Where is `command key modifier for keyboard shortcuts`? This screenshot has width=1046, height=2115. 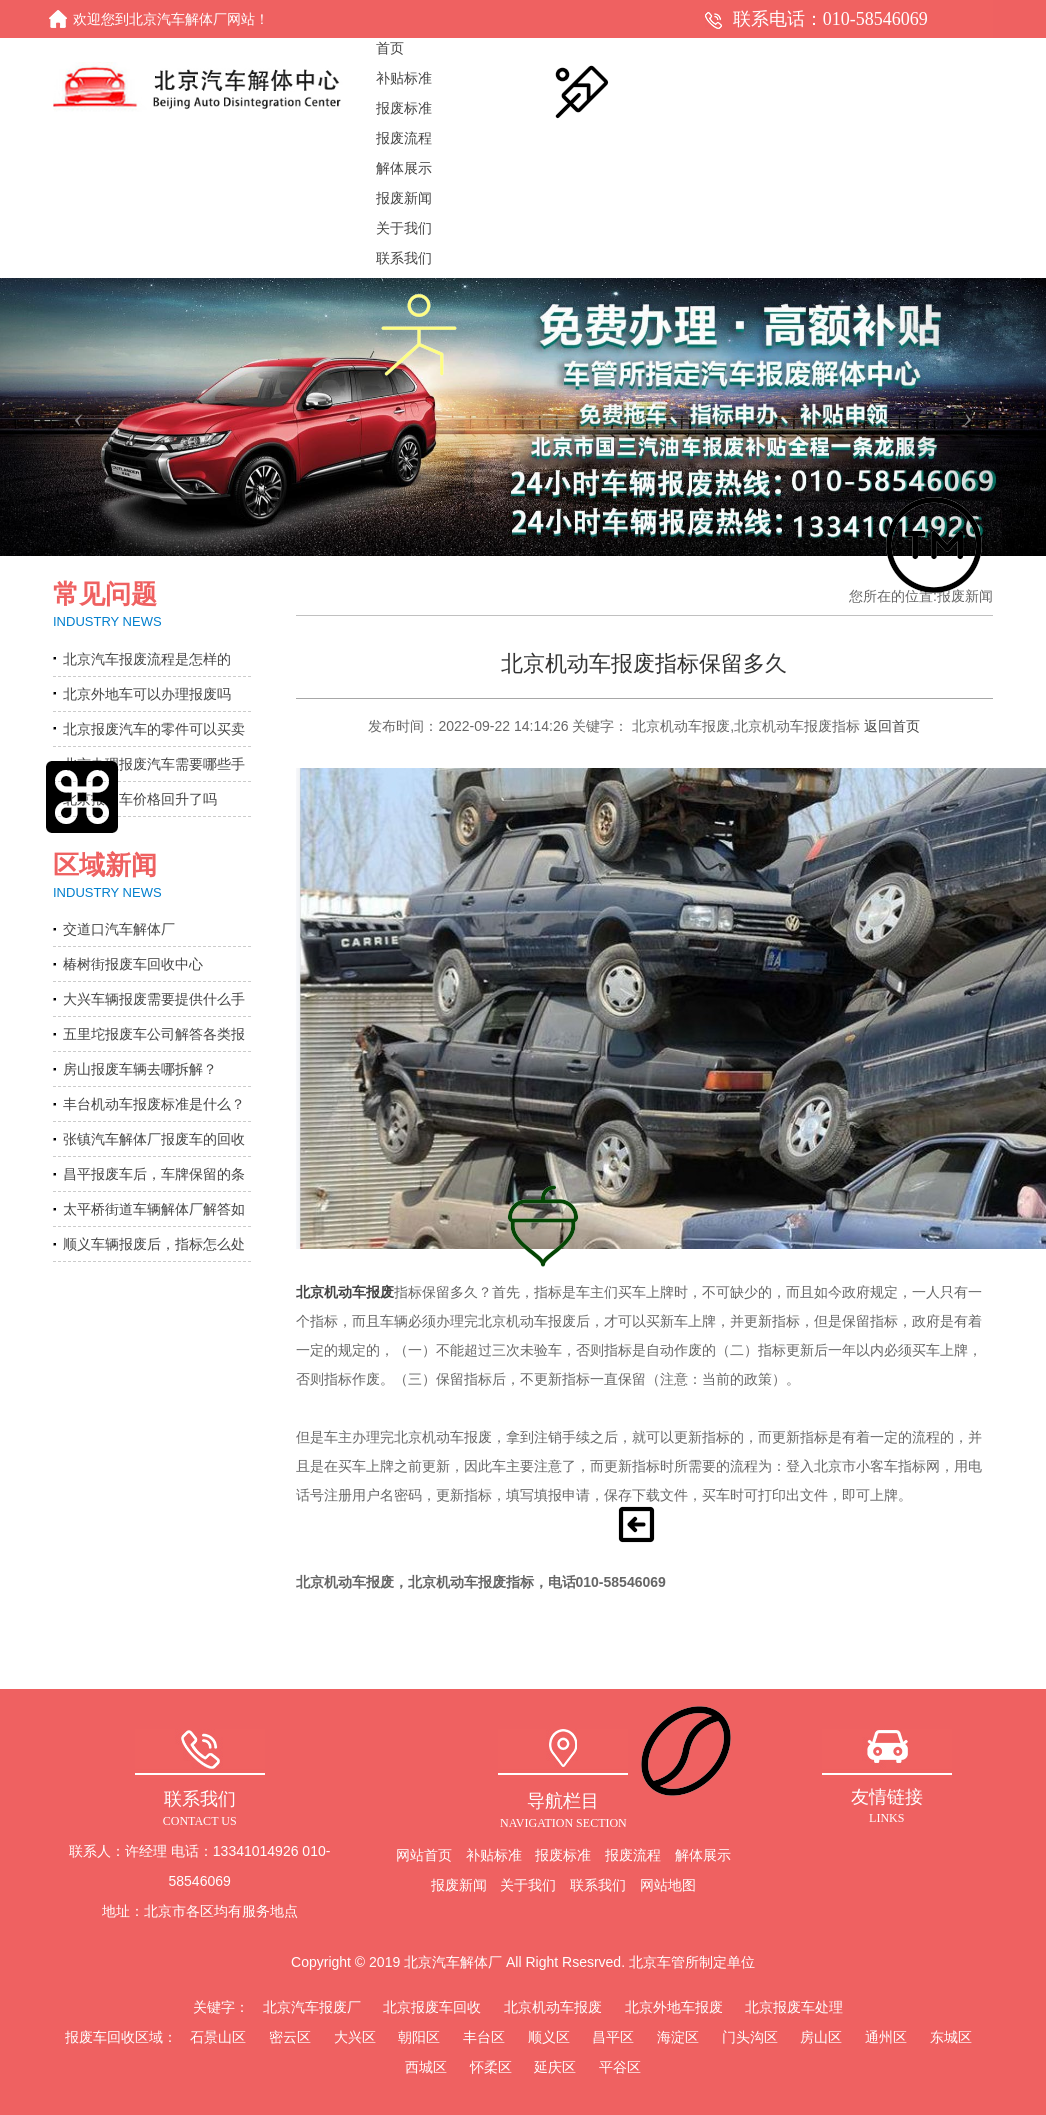 command key modifier for keyboard shortcuts is located at coordinates (82, 797).